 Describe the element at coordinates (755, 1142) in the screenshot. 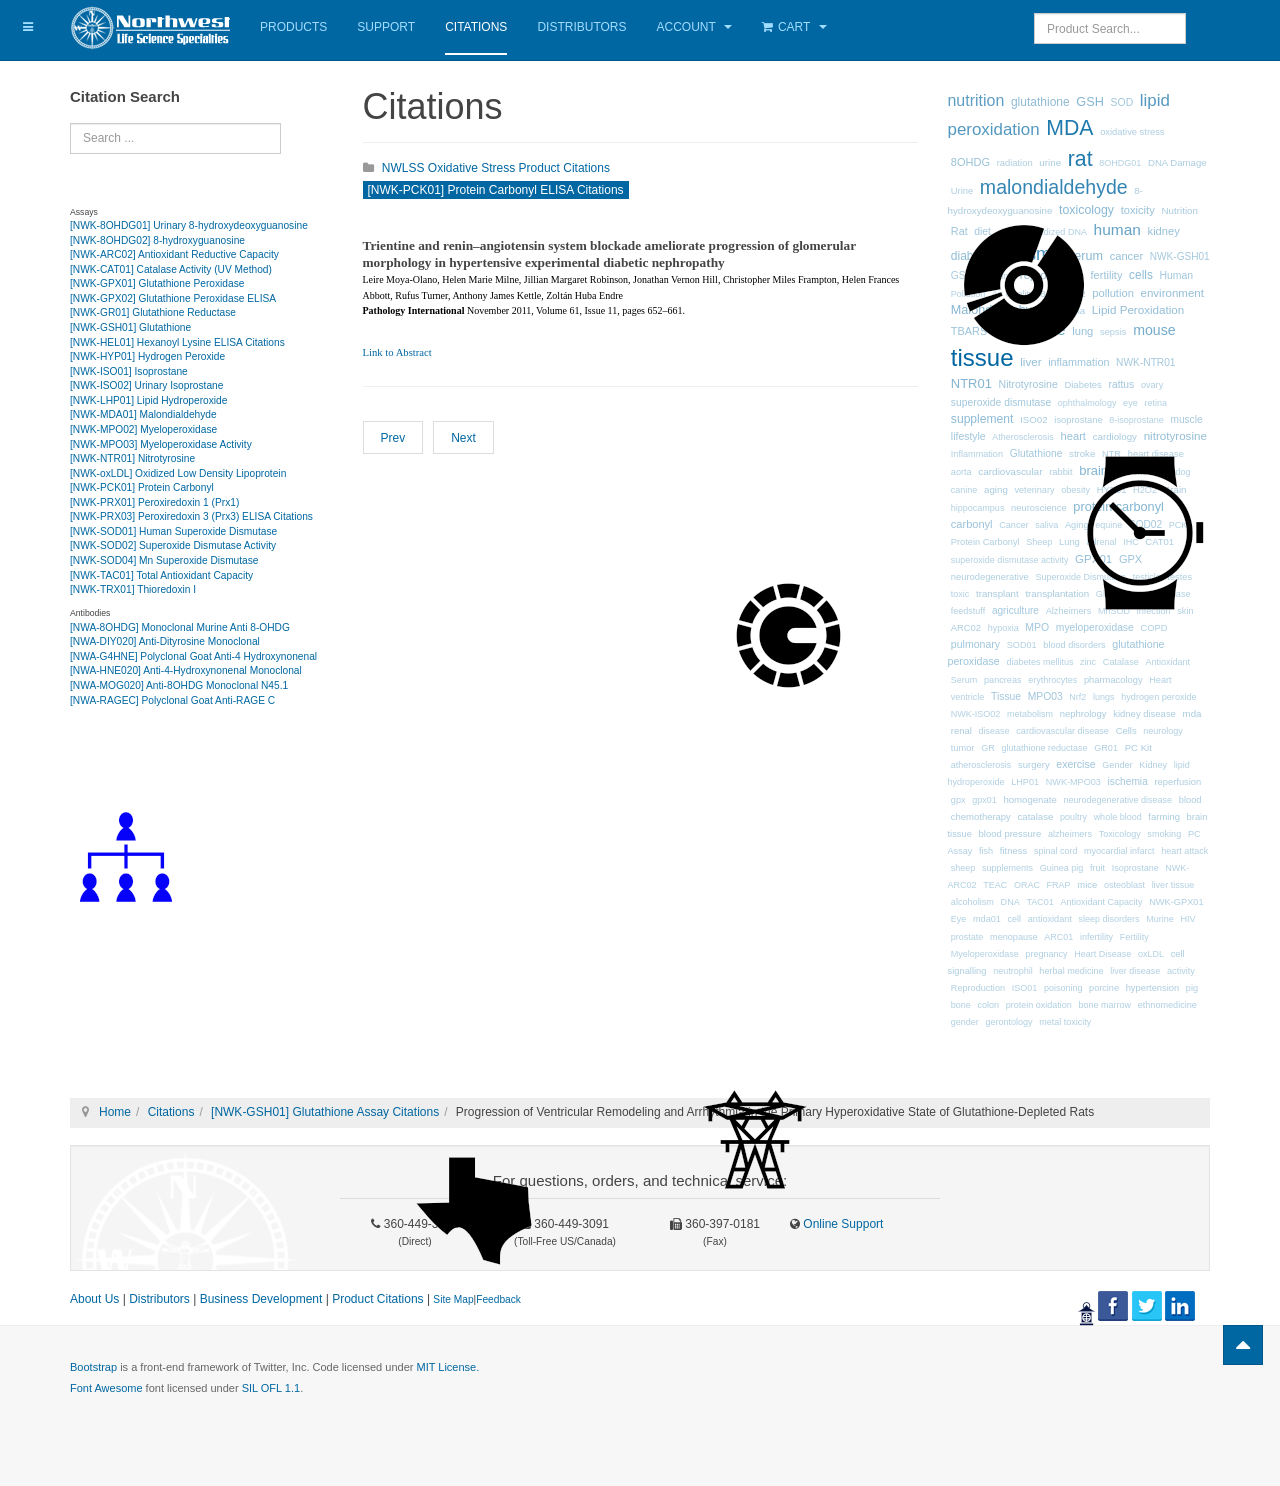

I see `indicates power grid or electrical infrastructure` at that location.